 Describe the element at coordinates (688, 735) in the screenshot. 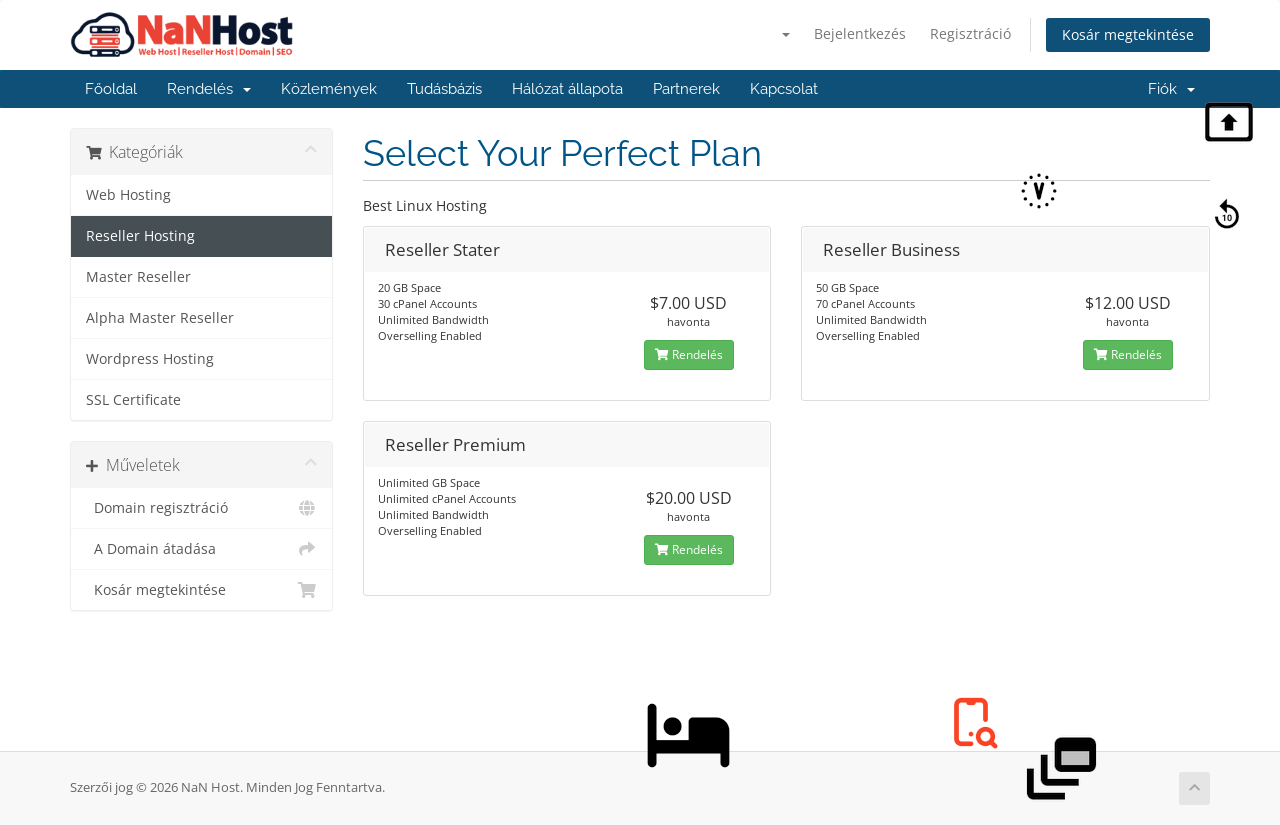

I see `find nearby hotels or accommodations` at that location.